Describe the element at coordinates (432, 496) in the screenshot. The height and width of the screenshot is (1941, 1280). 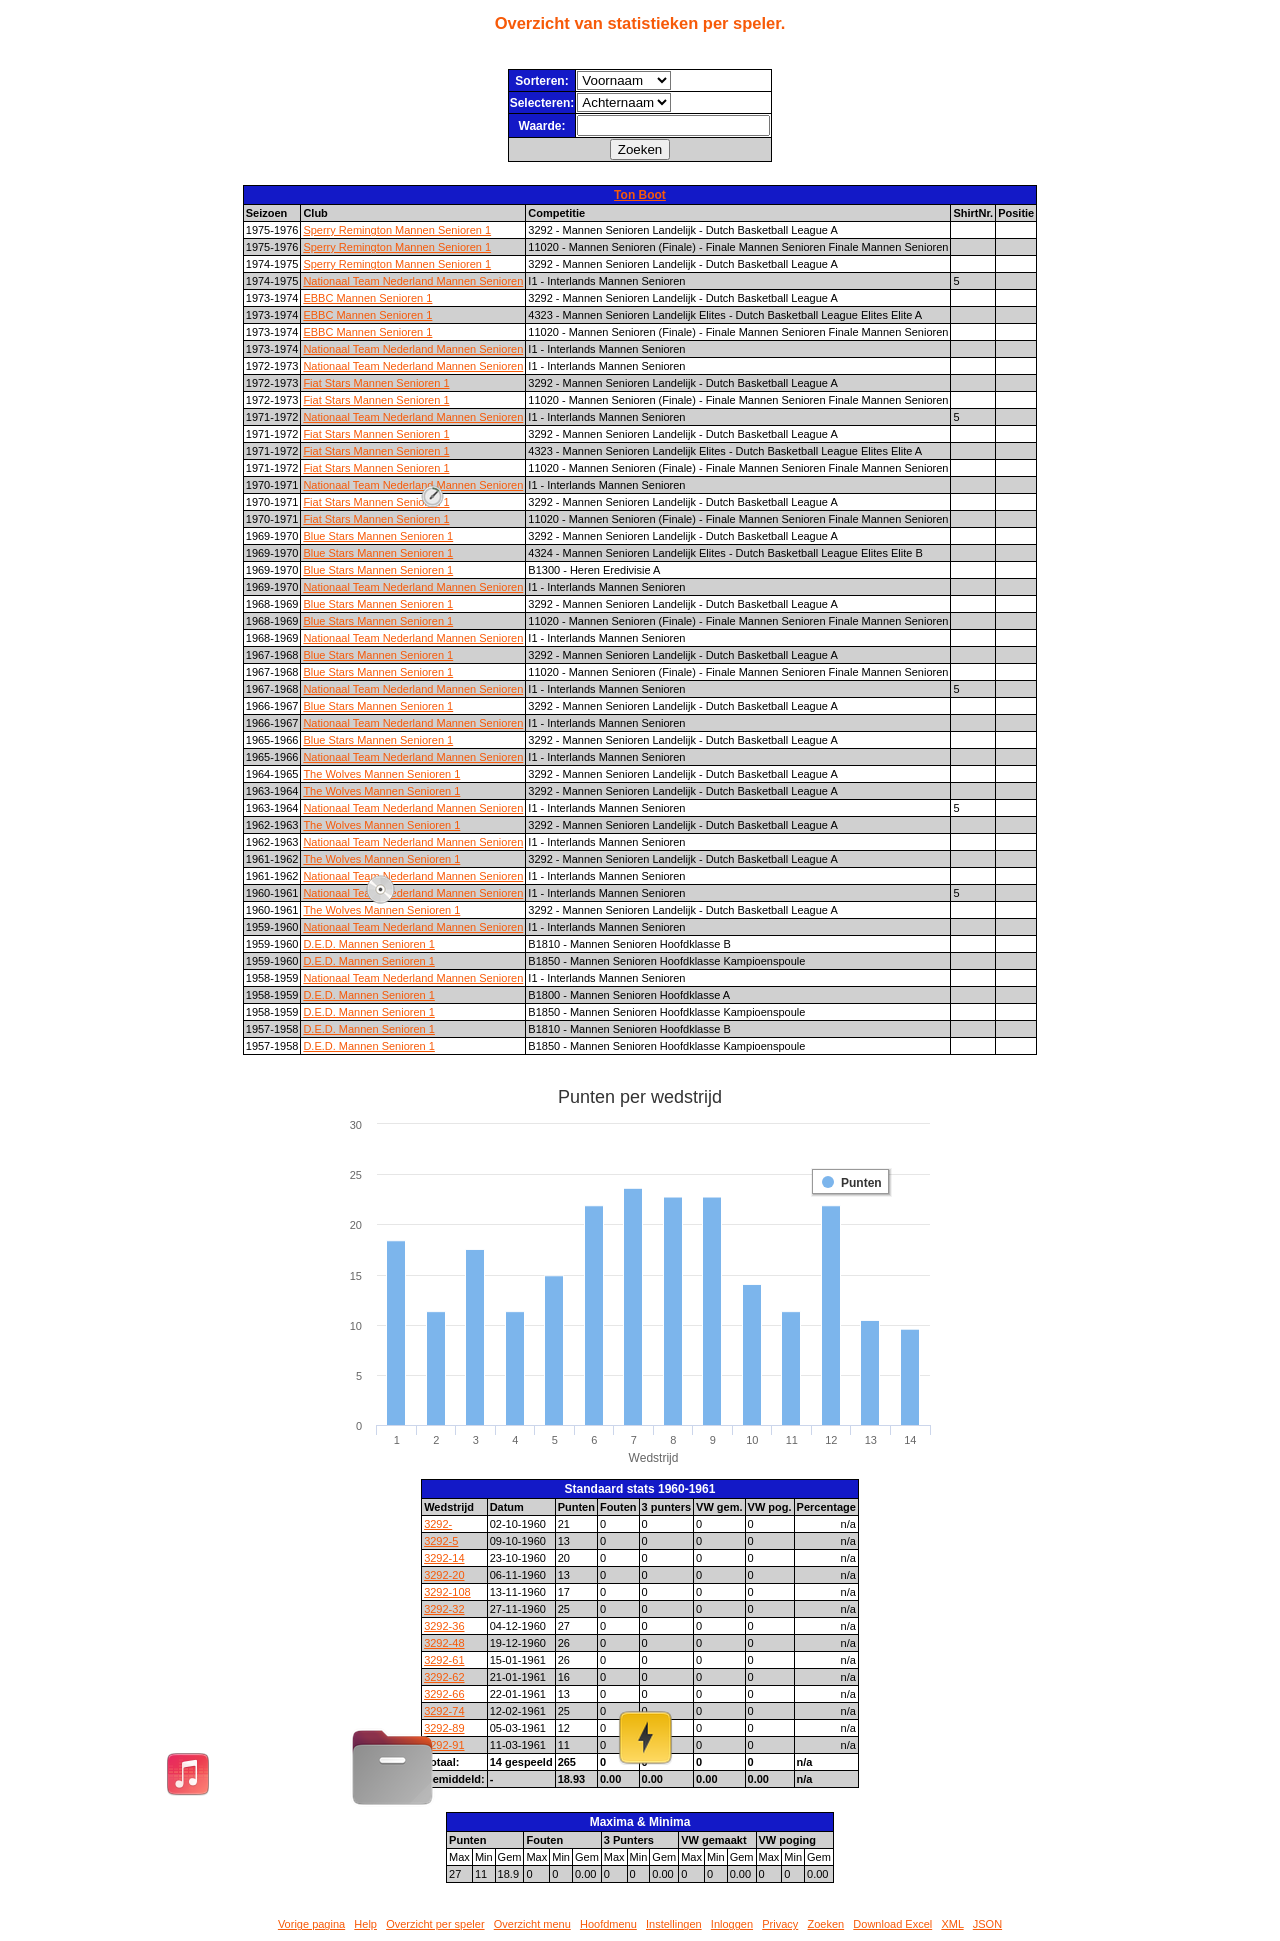
I see `open system profiler application` at that location.